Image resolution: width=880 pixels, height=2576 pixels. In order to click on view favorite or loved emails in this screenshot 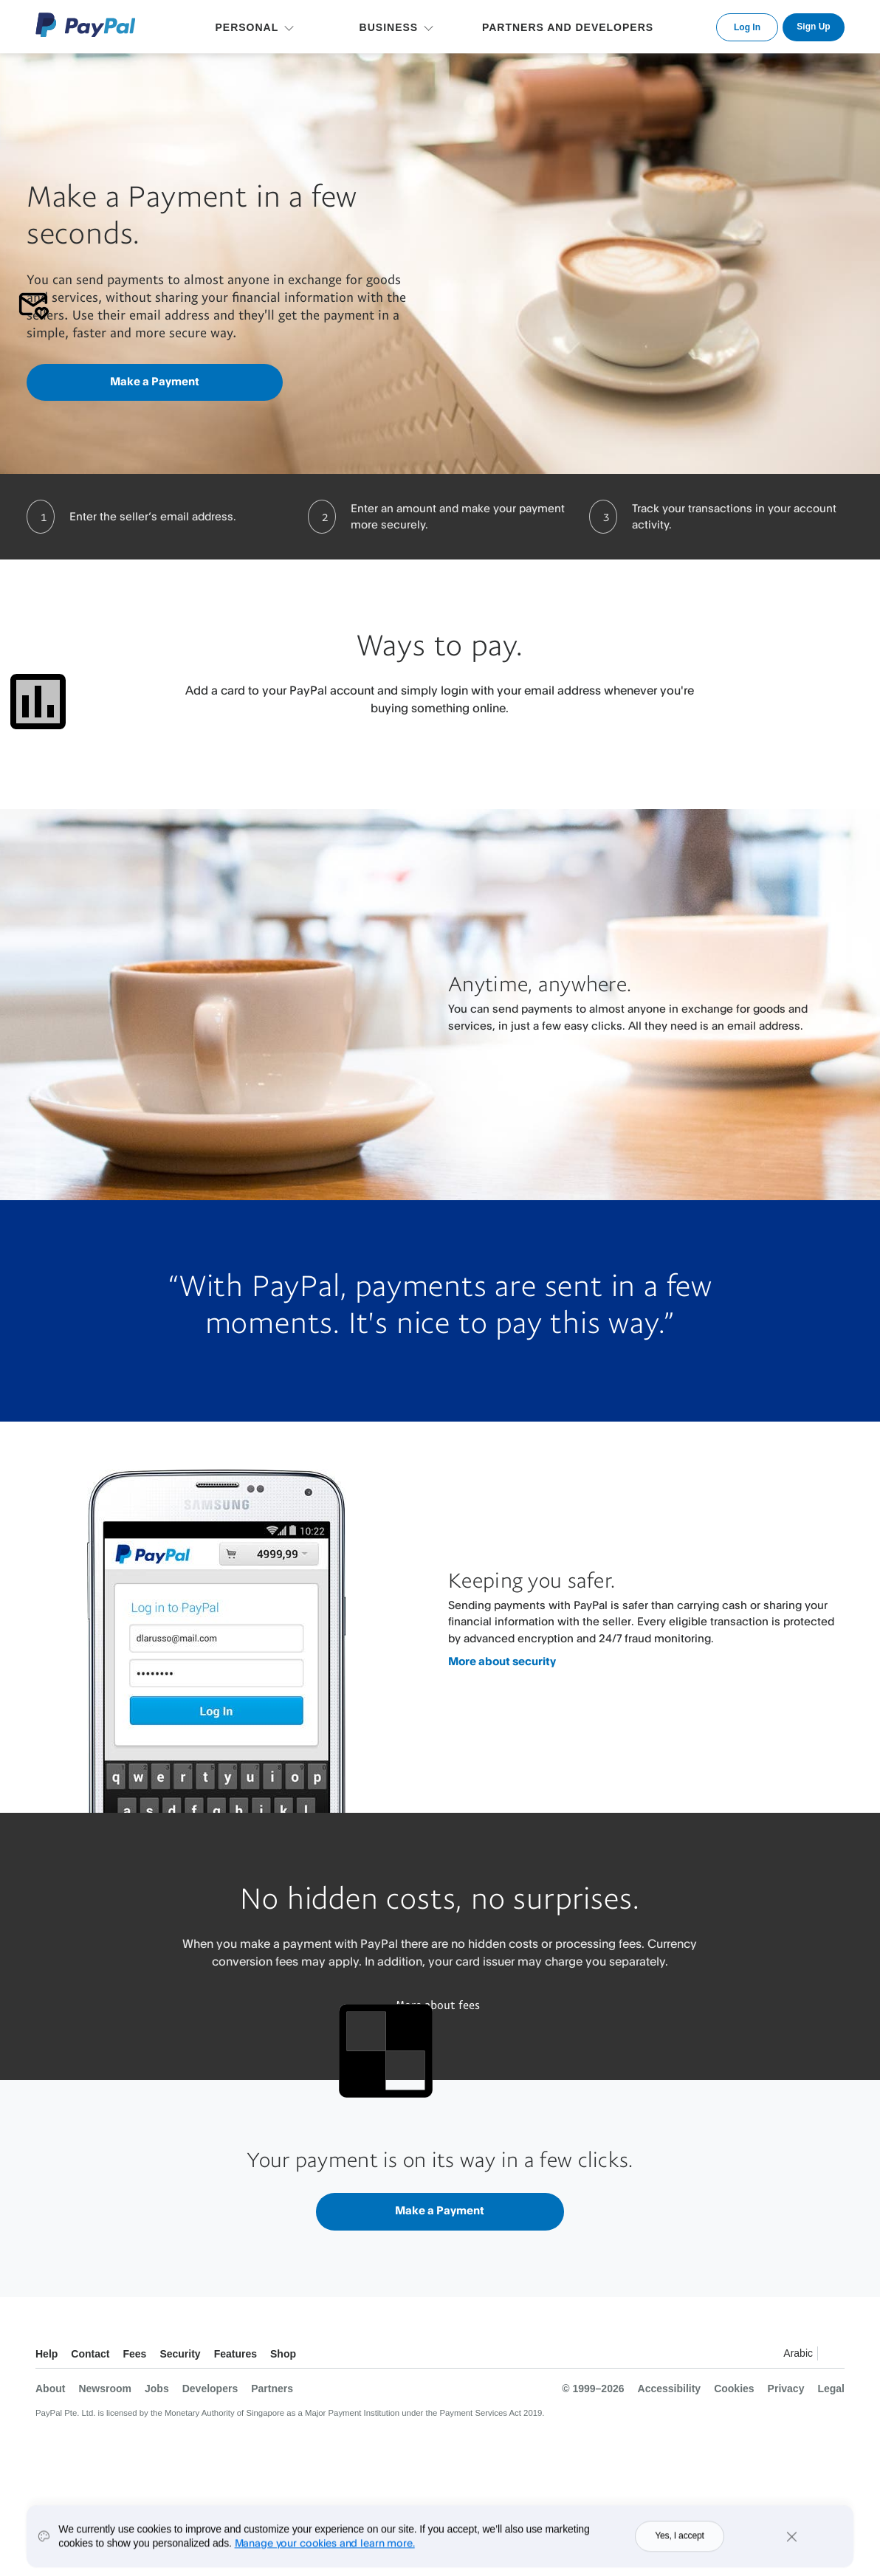, I will do `click(33, 304)`.